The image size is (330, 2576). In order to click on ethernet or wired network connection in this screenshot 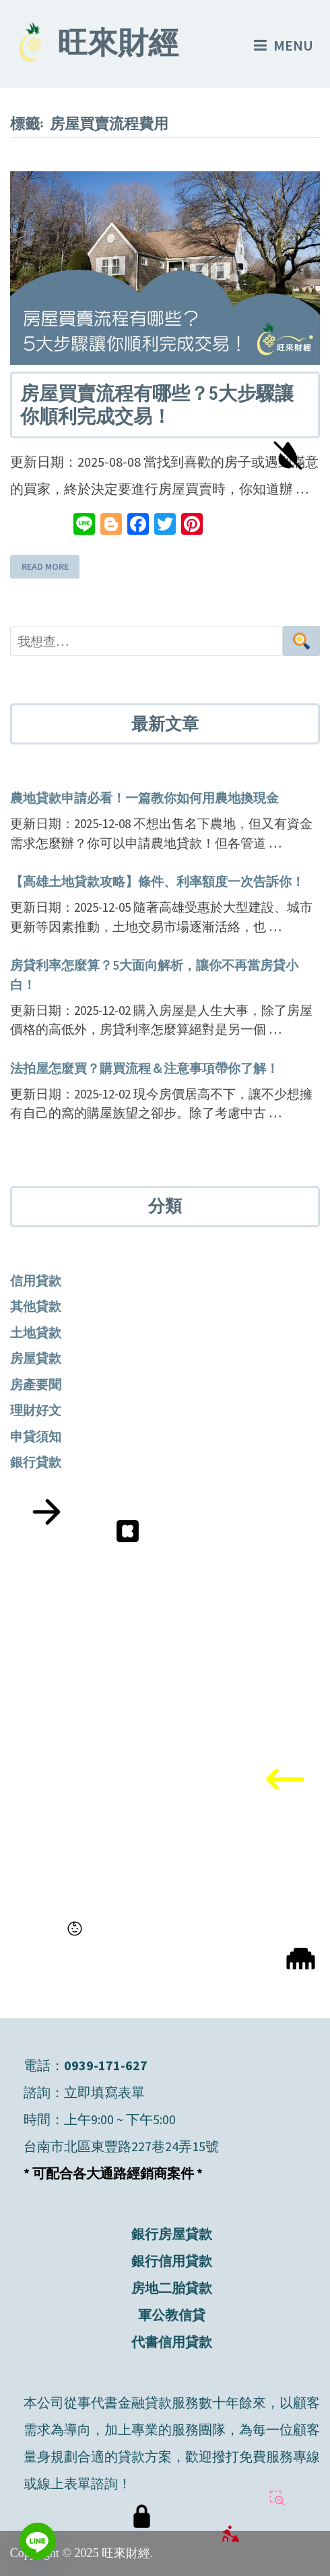, I will do `click(300, 1958)`.